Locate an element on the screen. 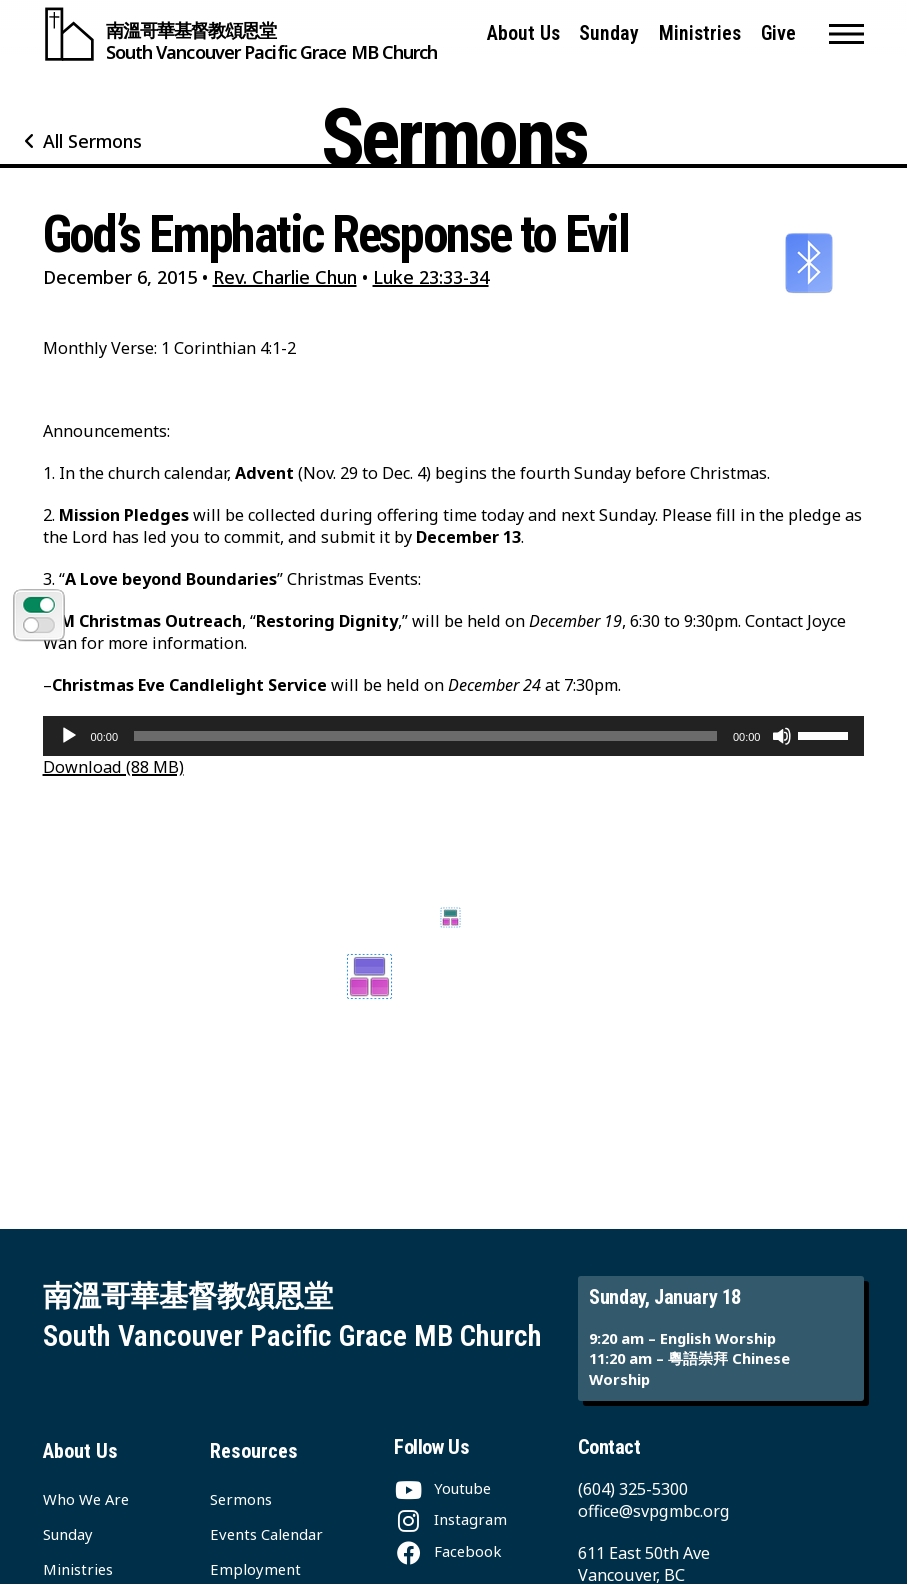 The height and width of the screenshot is (1584, 907). select all items in the current view is located at coordinates (450, 917).